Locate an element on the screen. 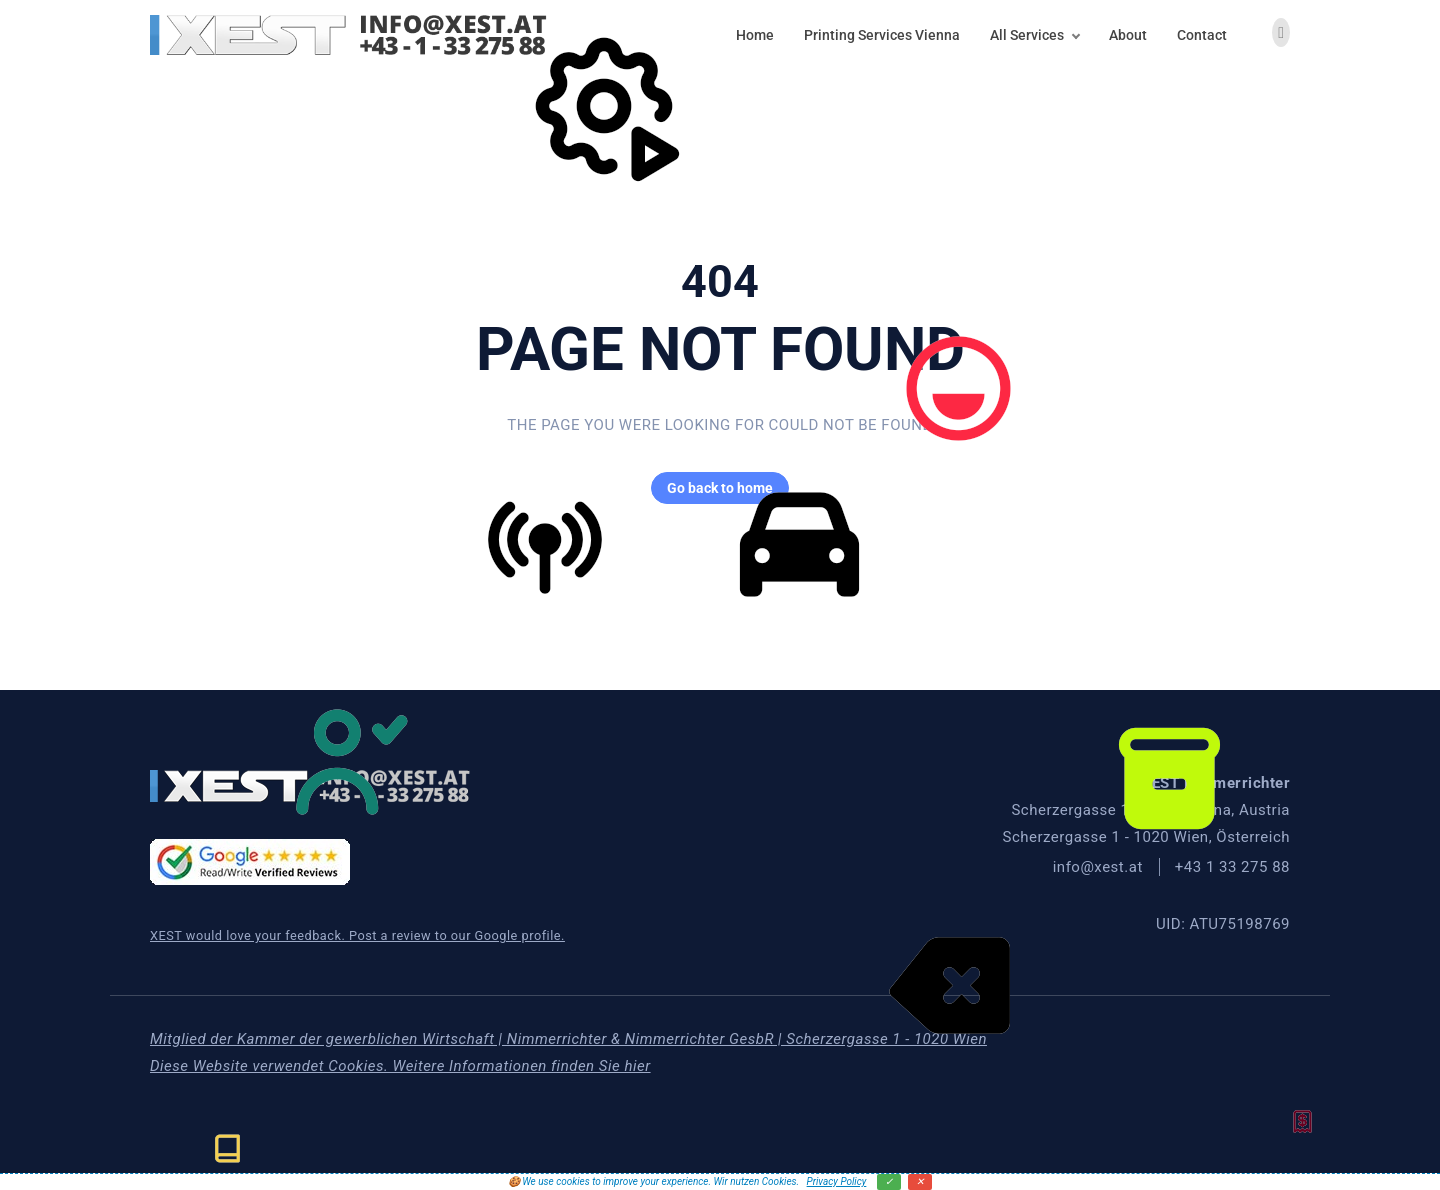 The height and width of the screenshot is (1190, 1440). open reading or library section is located at coordinates (227, 1148).